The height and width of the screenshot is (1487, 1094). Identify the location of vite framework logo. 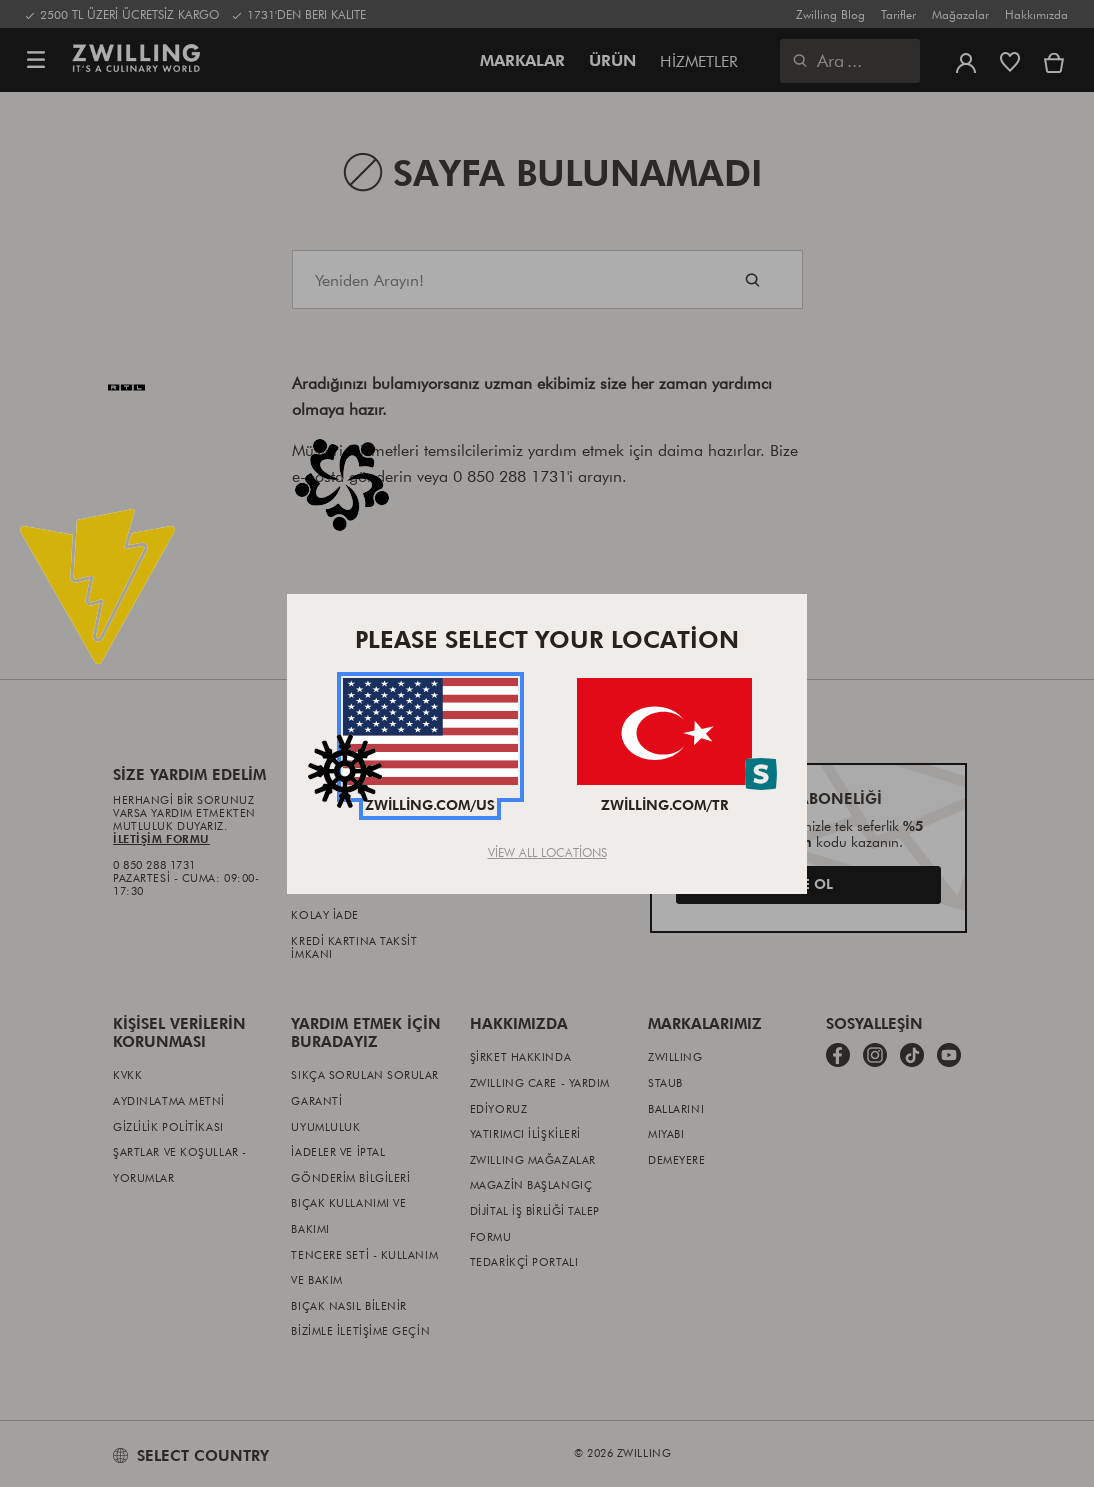
(97, 586).